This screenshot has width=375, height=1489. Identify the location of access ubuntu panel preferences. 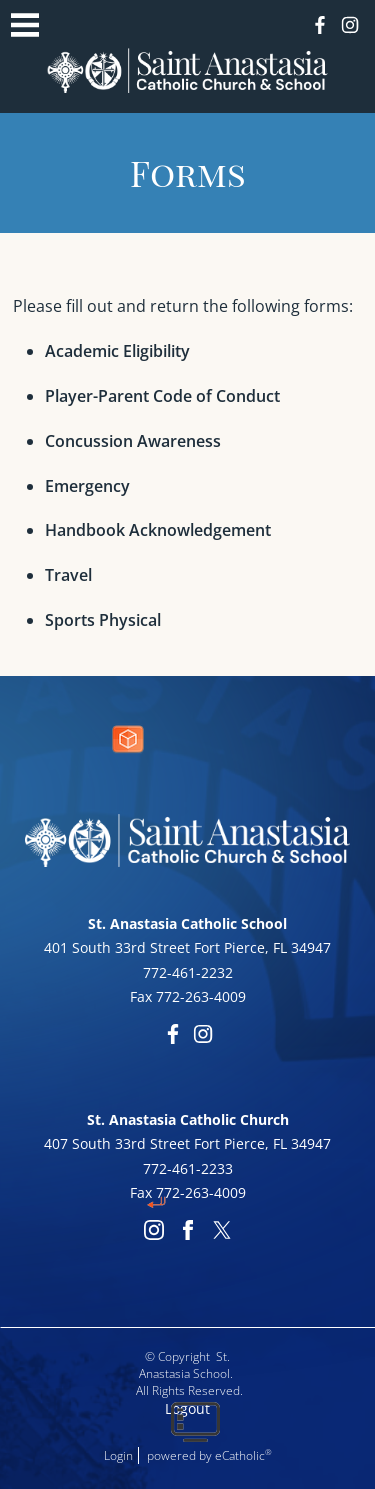
(195, 1420).